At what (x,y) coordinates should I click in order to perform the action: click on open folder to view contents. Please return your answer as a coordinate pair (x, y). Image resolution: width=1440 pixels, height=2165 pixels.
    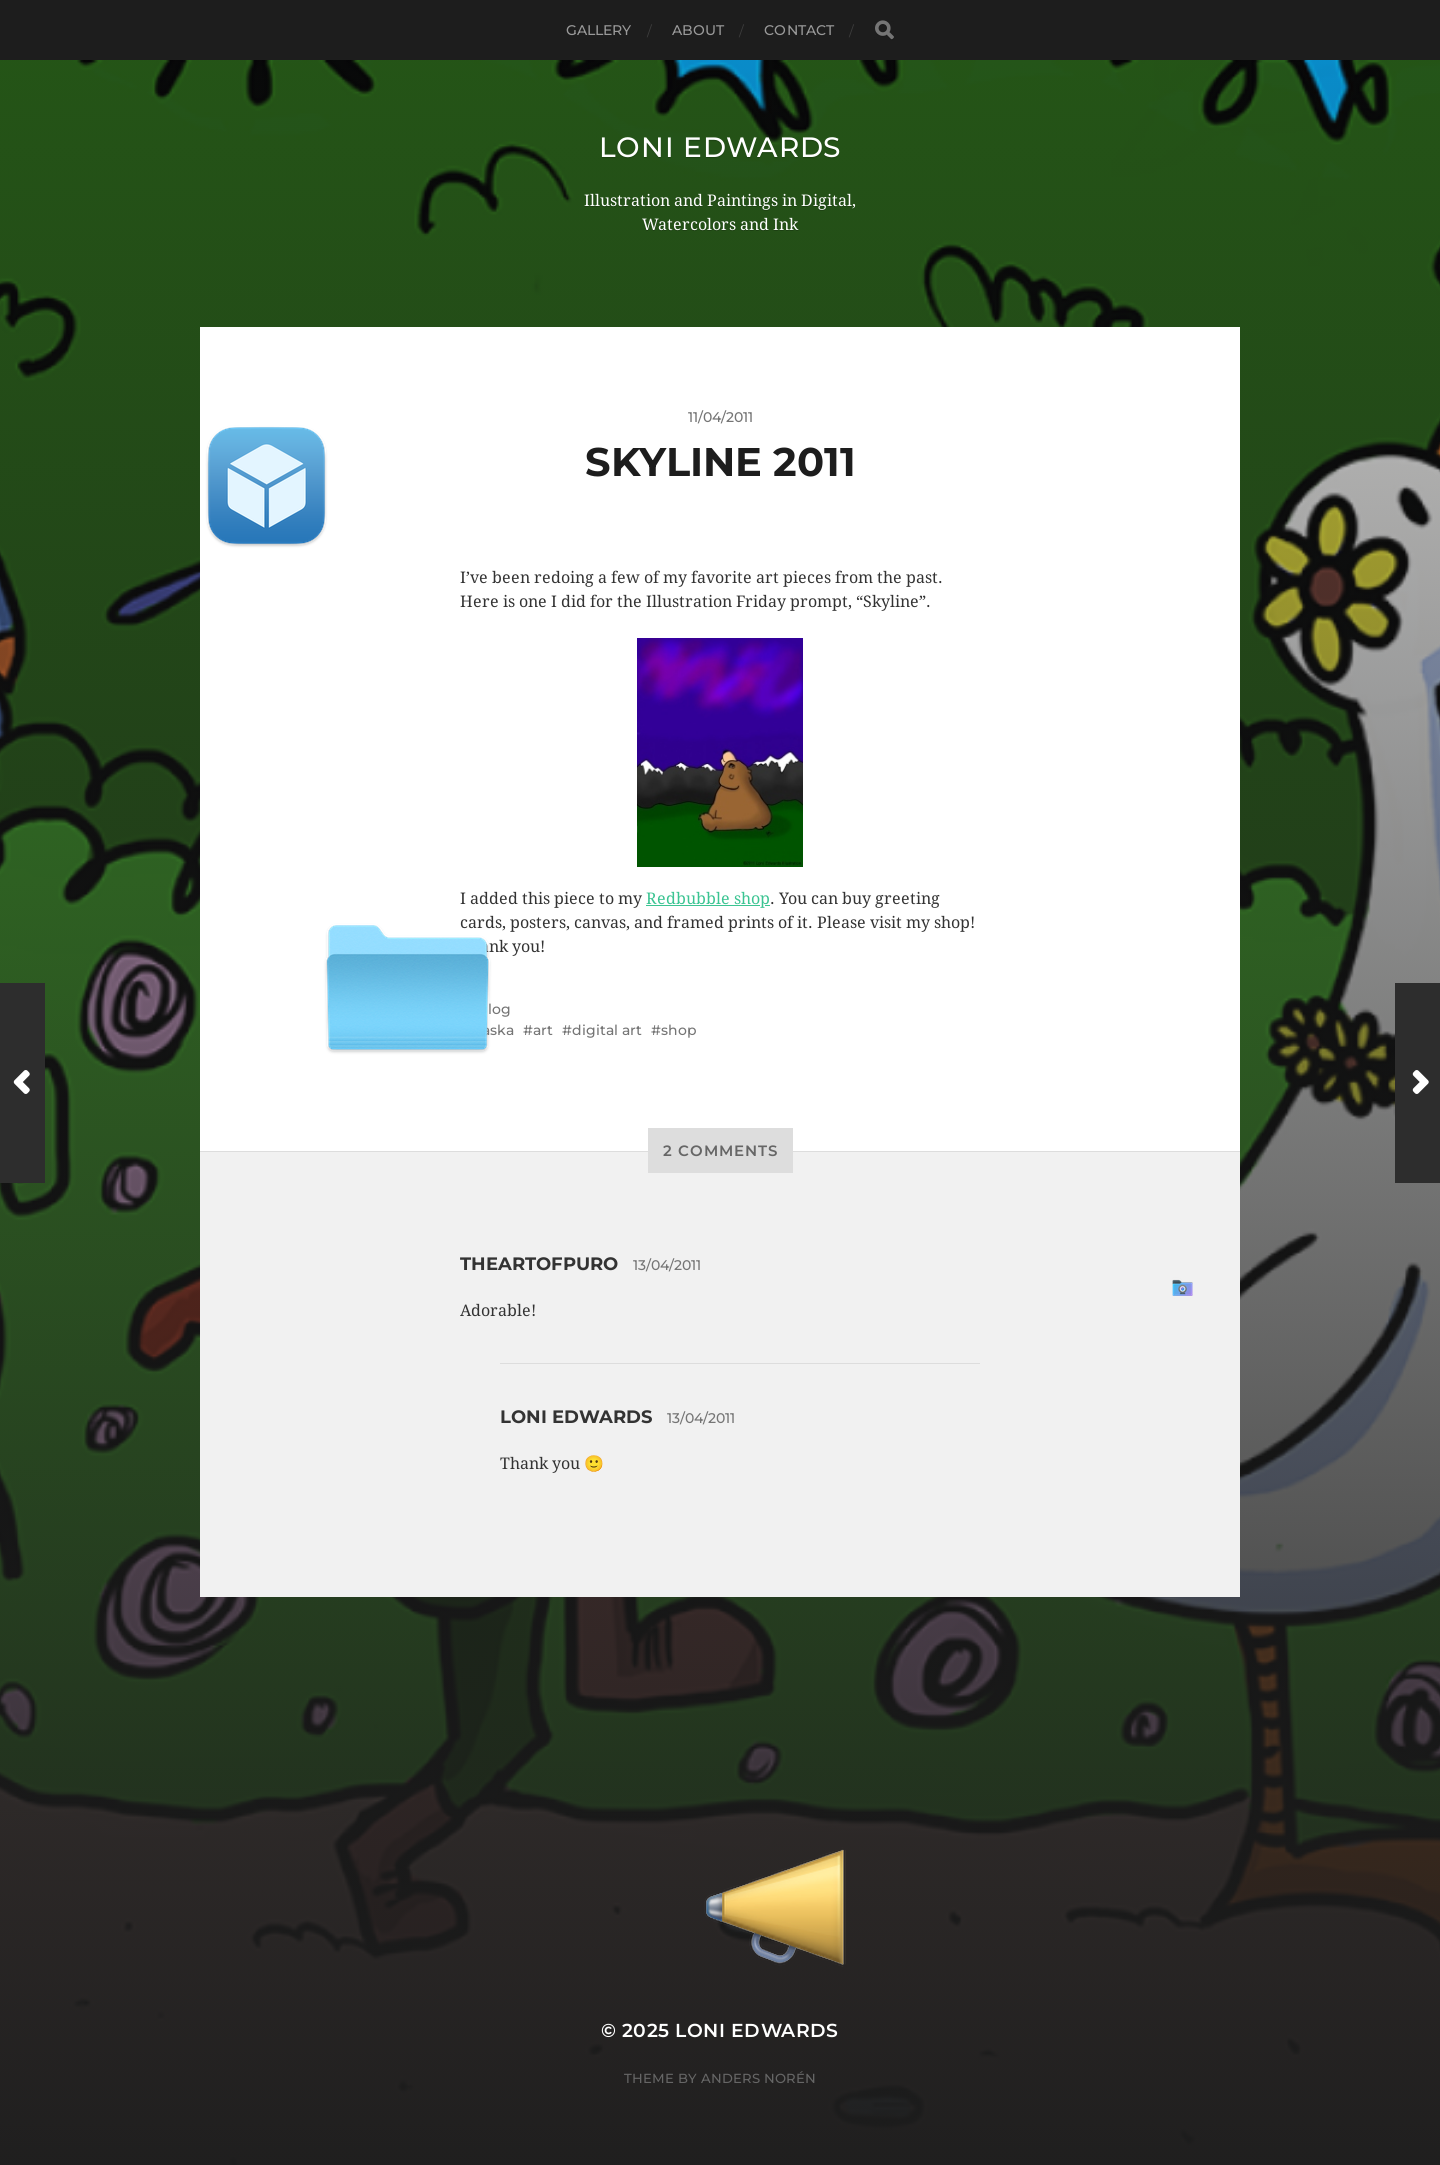
    Looking at the image, I should click on (407, 987).